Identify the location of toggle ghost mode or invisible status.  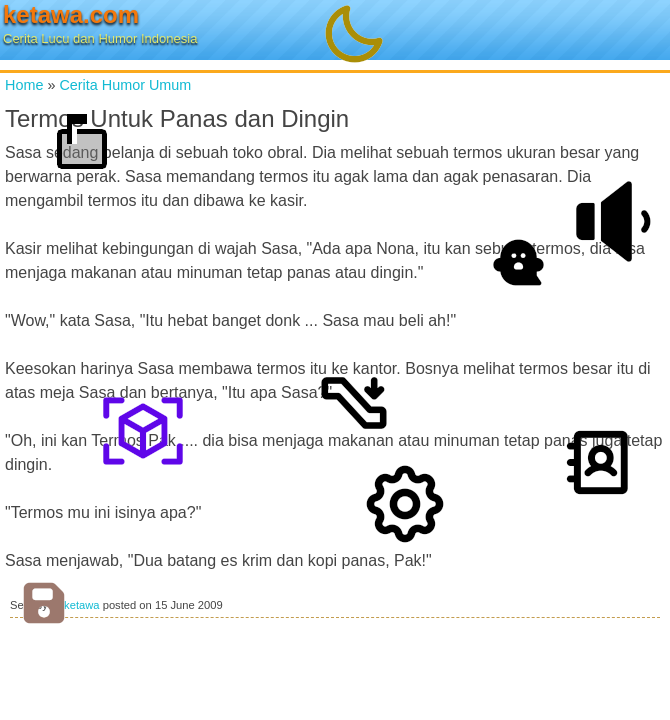
(518, 262).